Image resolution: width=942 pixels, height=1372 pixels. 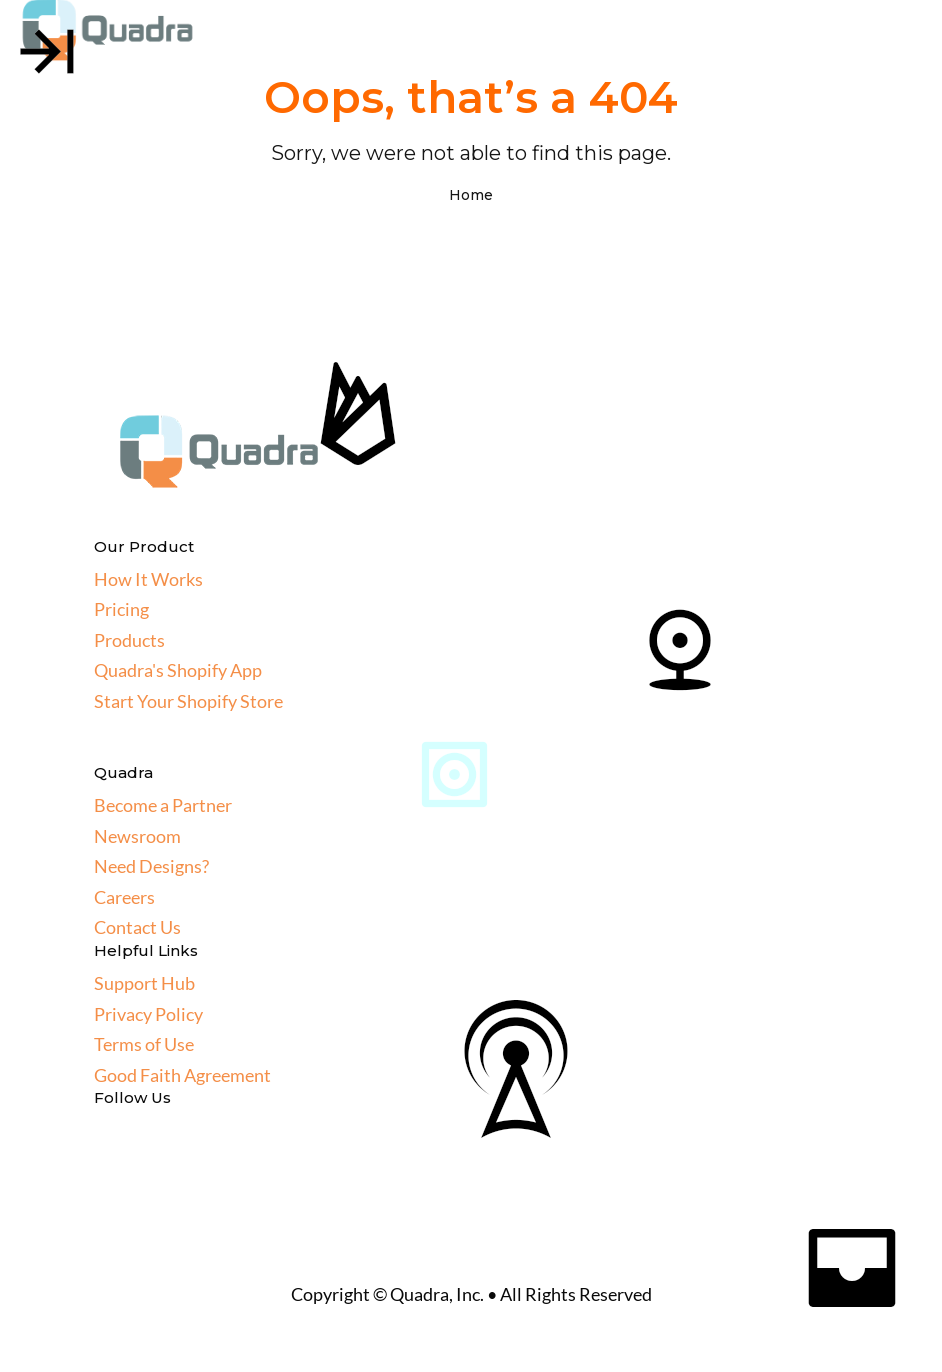 I want to click on view your inbox messages, so click(x=852, y=1268).